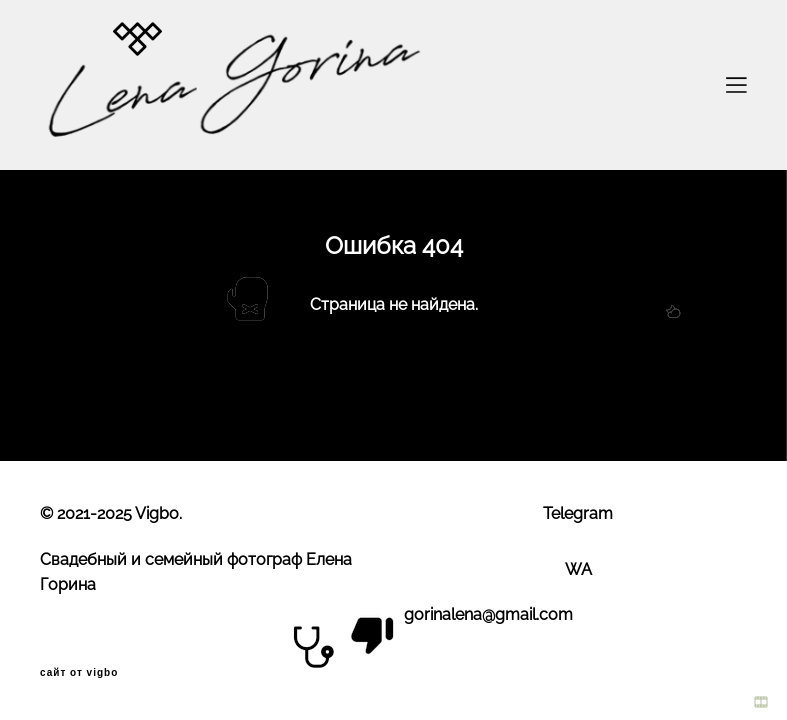 The height and width of the screenshot is (720, 787). What do you see at coordinates (311, 645) in the screenshot?
I see `access health or medical features` at bounding box center [311, 645].